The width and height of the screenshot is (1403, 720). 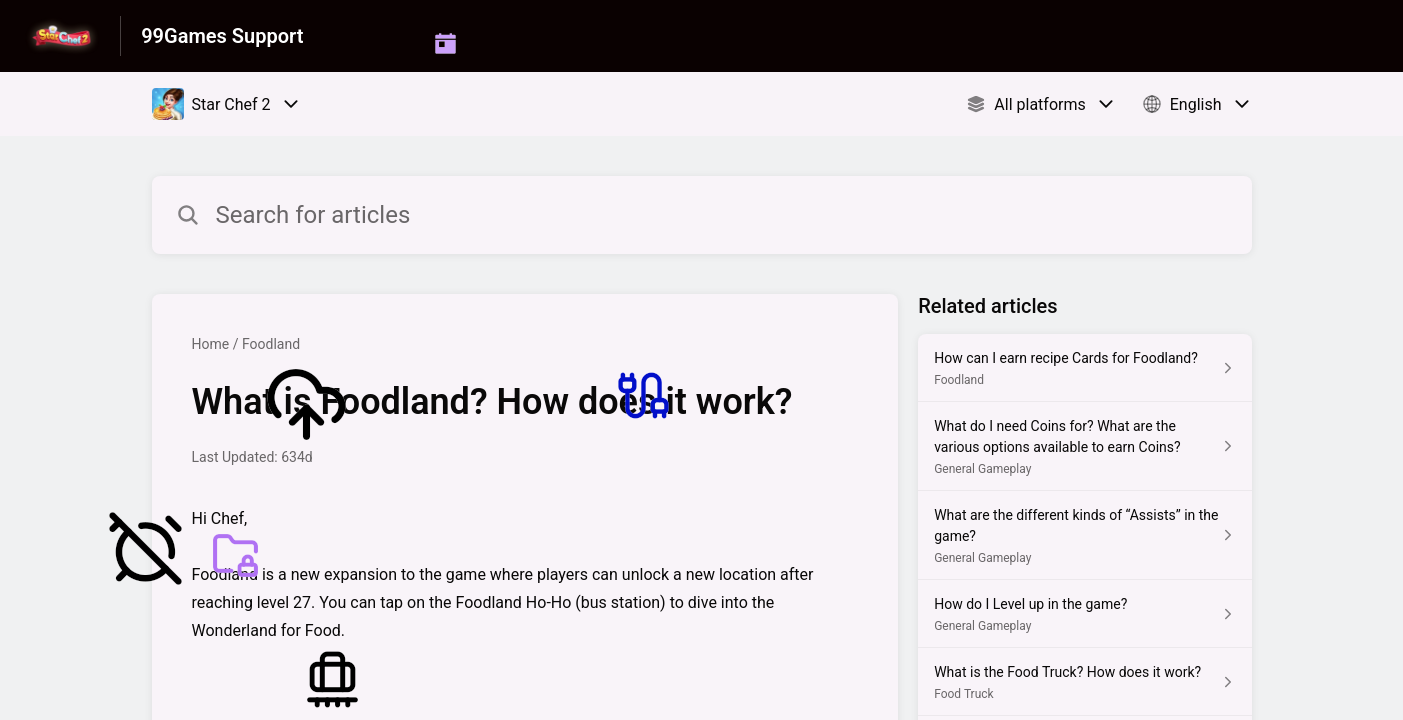 What do you see at coordinates (145, 548) in the screenshot?
I see `disable or turn off alarm` at bounding box center [145, 548].